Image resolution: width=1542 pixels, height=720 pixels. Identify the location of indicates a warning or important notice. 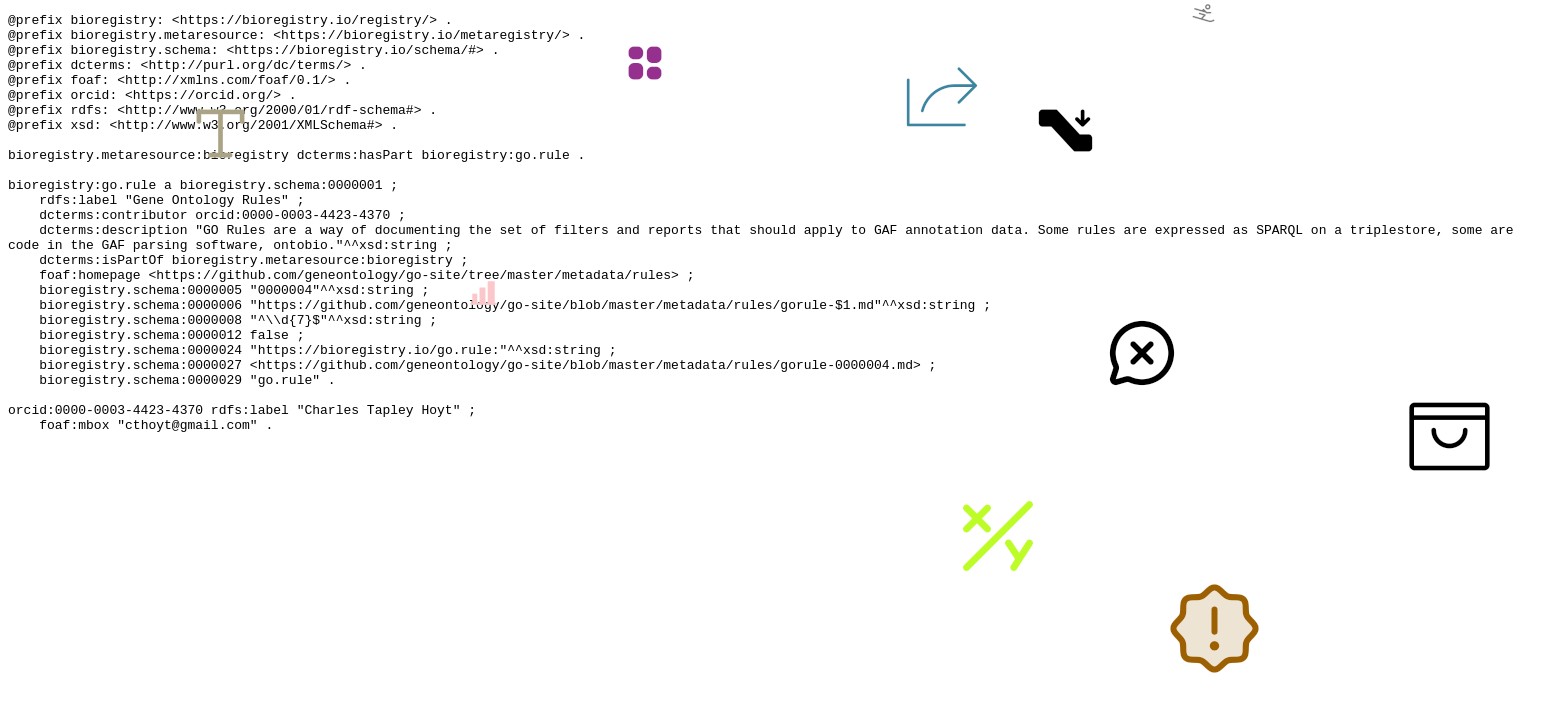
(1214, 628).